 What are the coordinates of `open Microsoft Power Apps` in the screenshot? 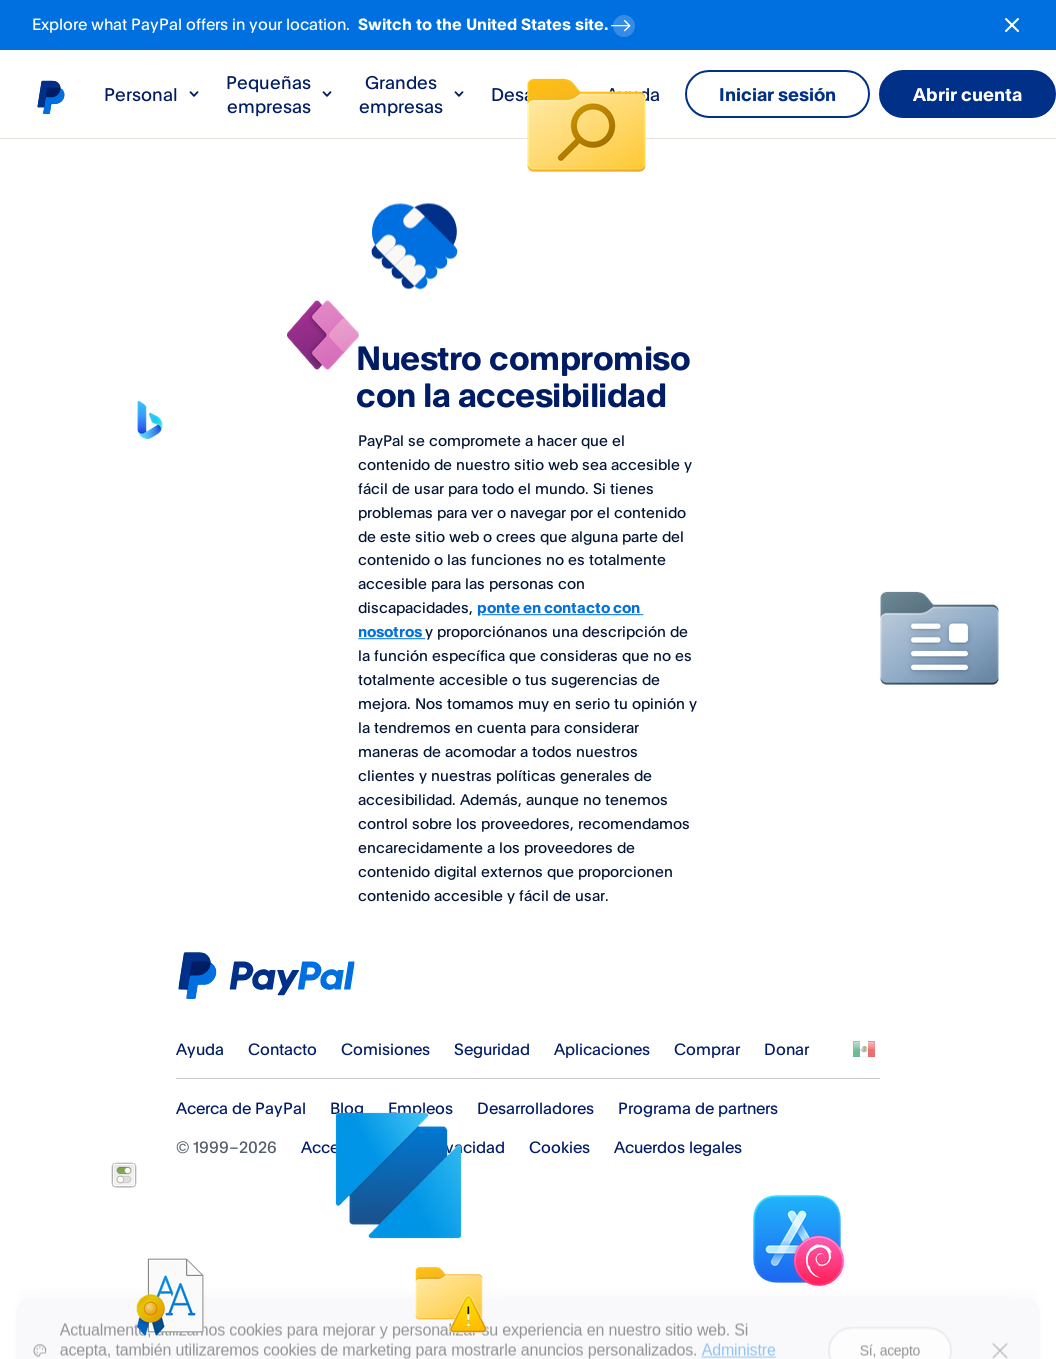 It's located at (323, 335).